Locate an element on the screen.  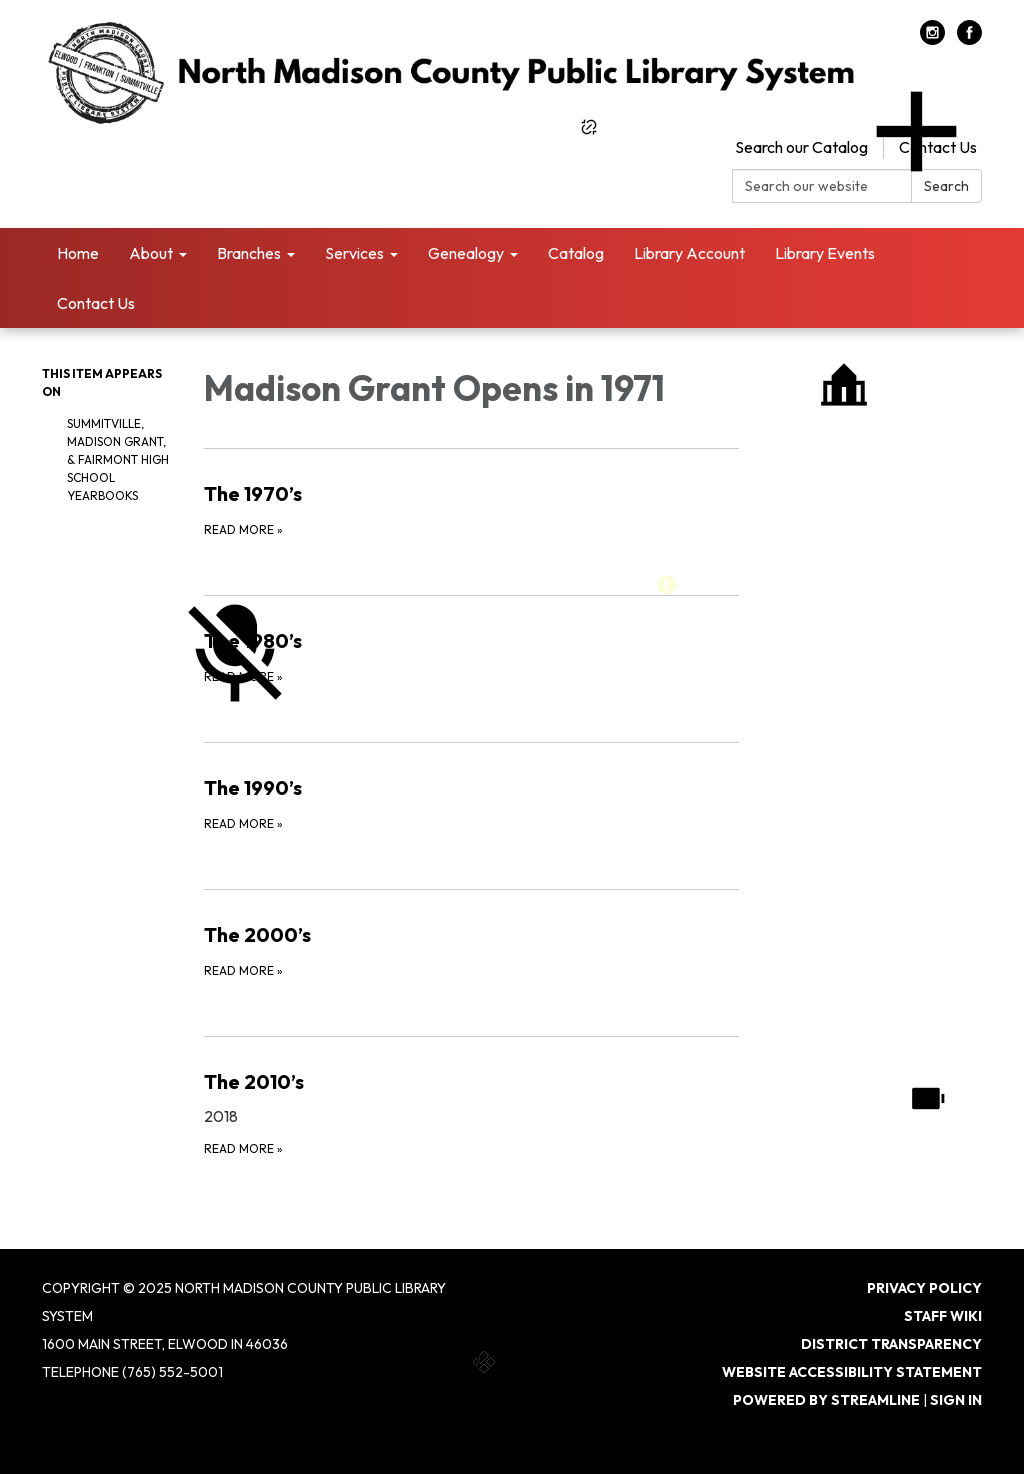
access education or school-related features is located at coordinates (844, 387).